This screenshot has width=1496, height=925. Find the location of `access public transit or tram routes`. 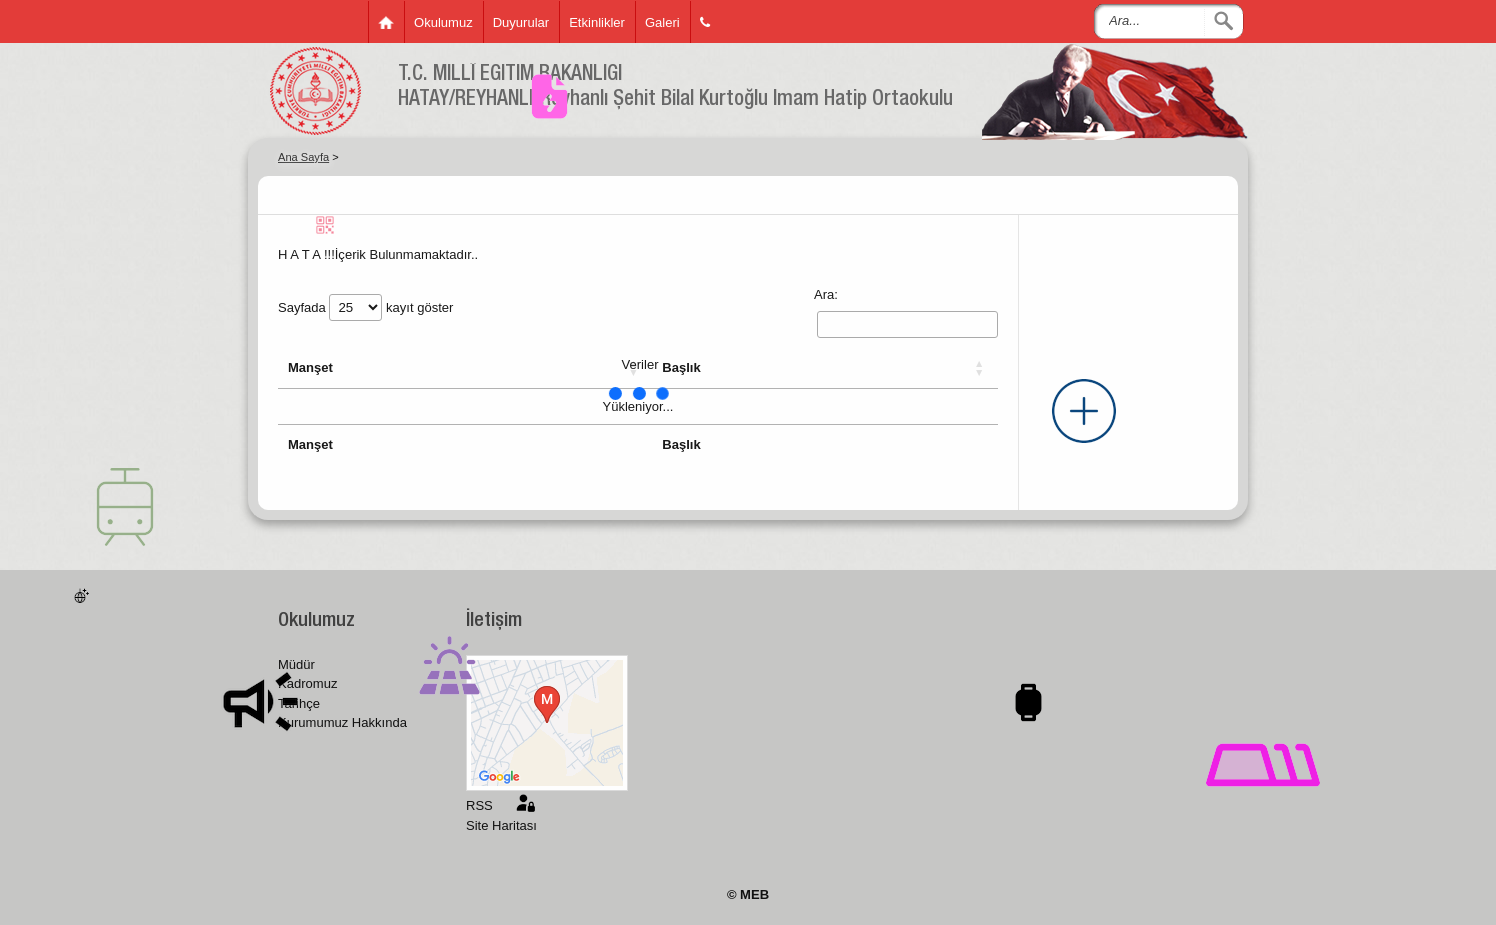

access public transit or tram routes is located at coordinates (125, 507).